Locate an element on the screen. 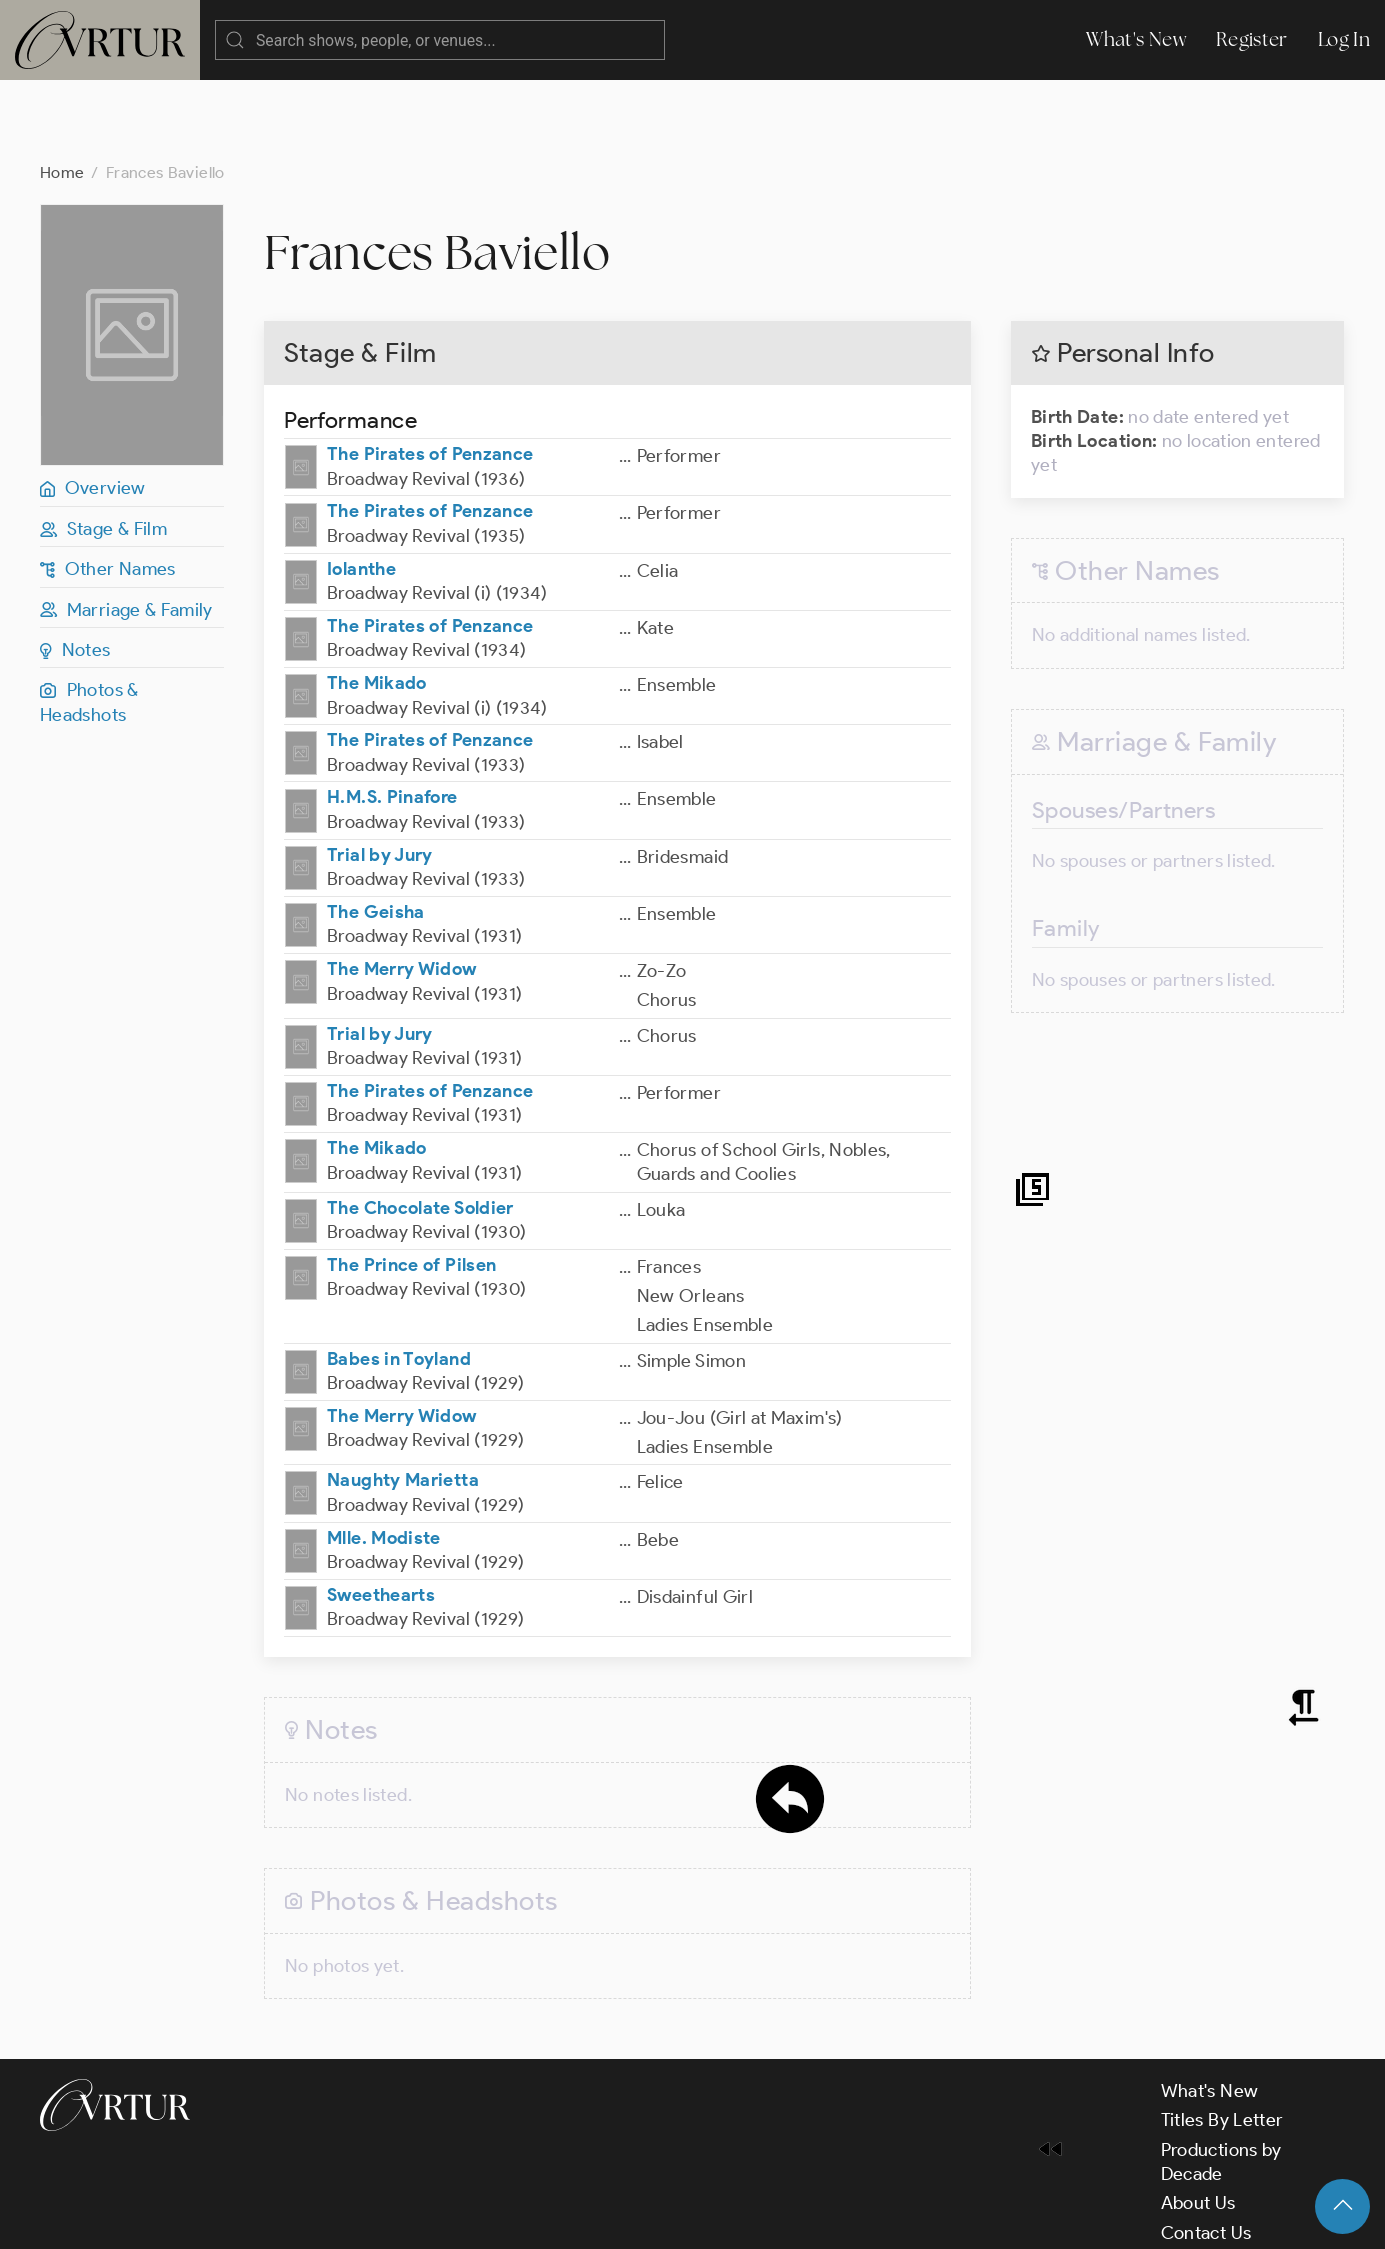  undo the last action is located at coordinates (790, 1799).